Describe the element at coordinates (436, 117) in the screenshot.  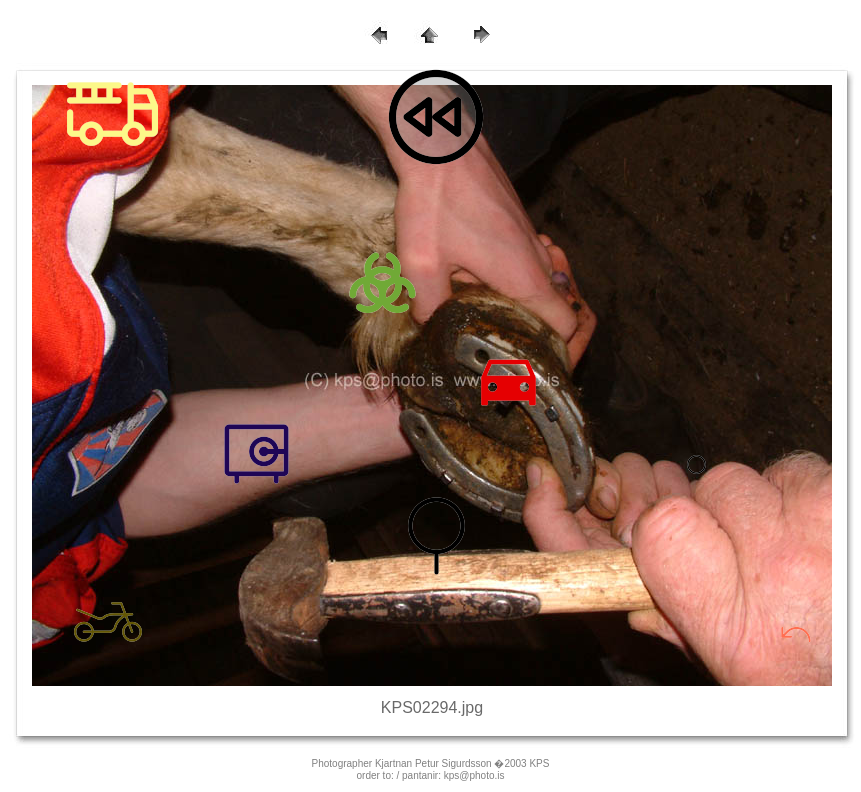
I see `rewind or skip backward in media playback` at that location.